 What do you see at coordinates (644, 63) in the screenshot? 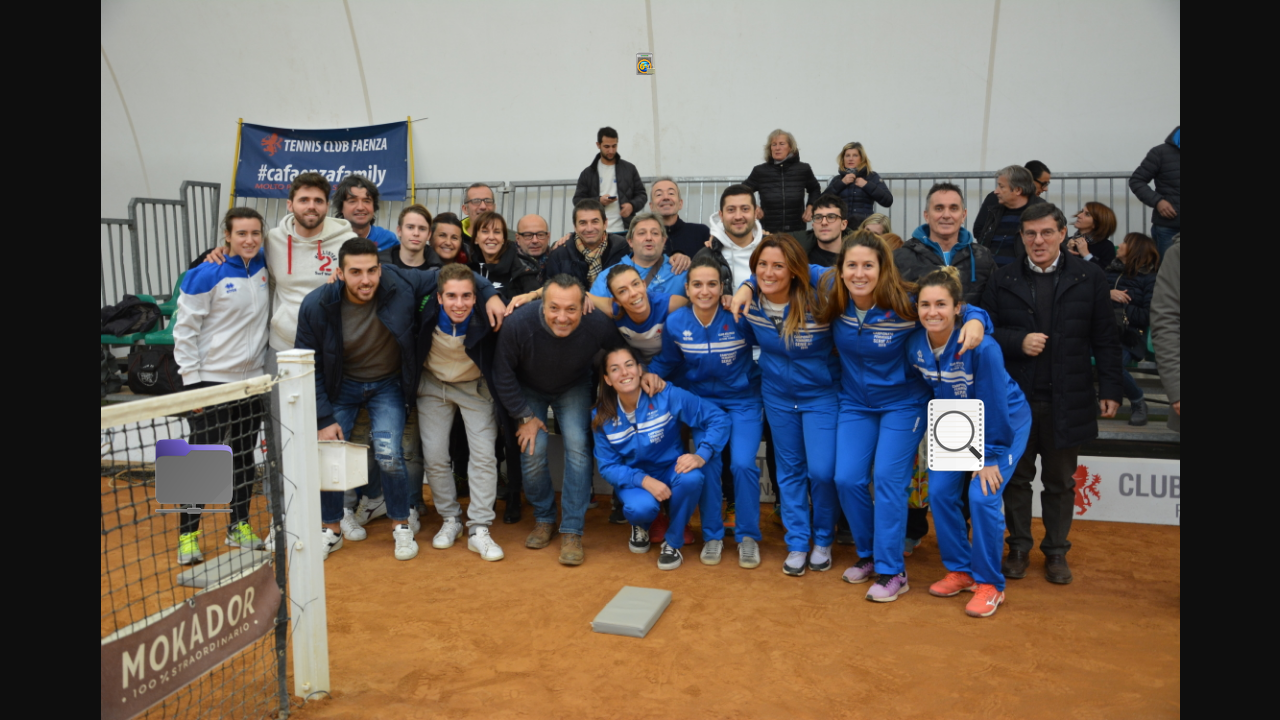
I see `locked RAID 6+ storage volume` at bounding box center [644, 63].